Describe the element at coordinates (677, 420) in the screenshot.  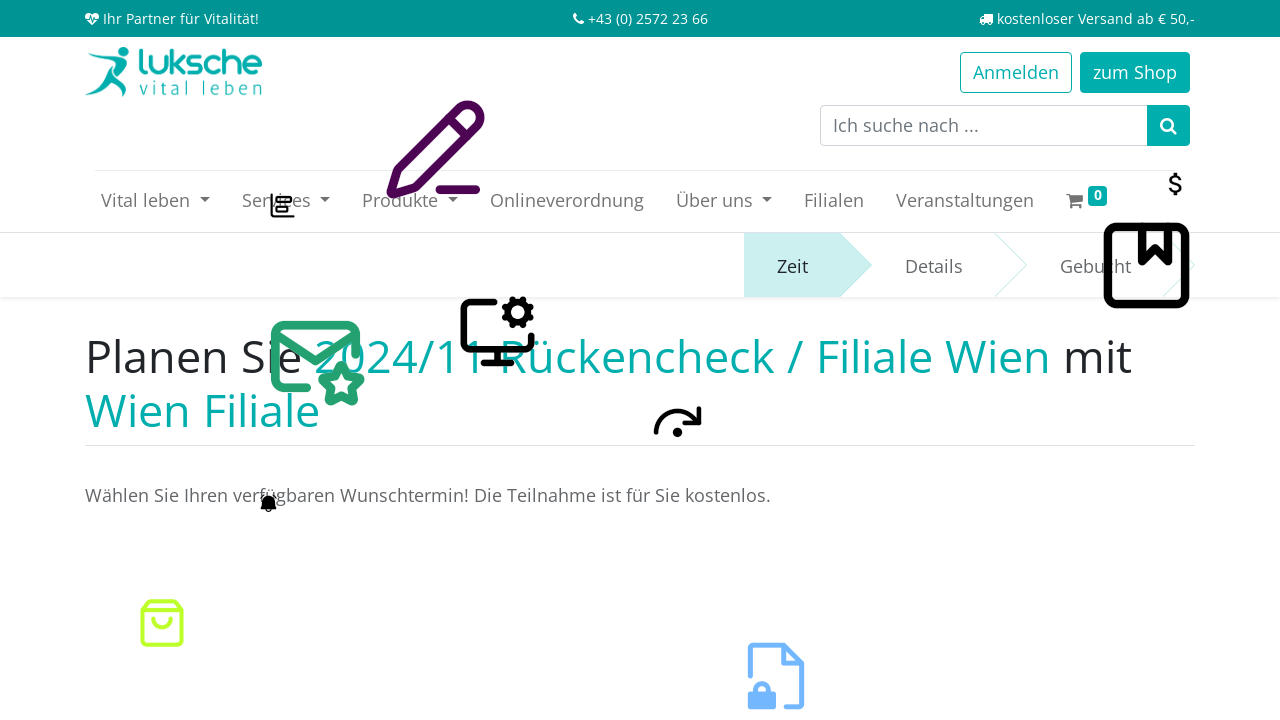
I see `redo action with active state indicator` at that location.